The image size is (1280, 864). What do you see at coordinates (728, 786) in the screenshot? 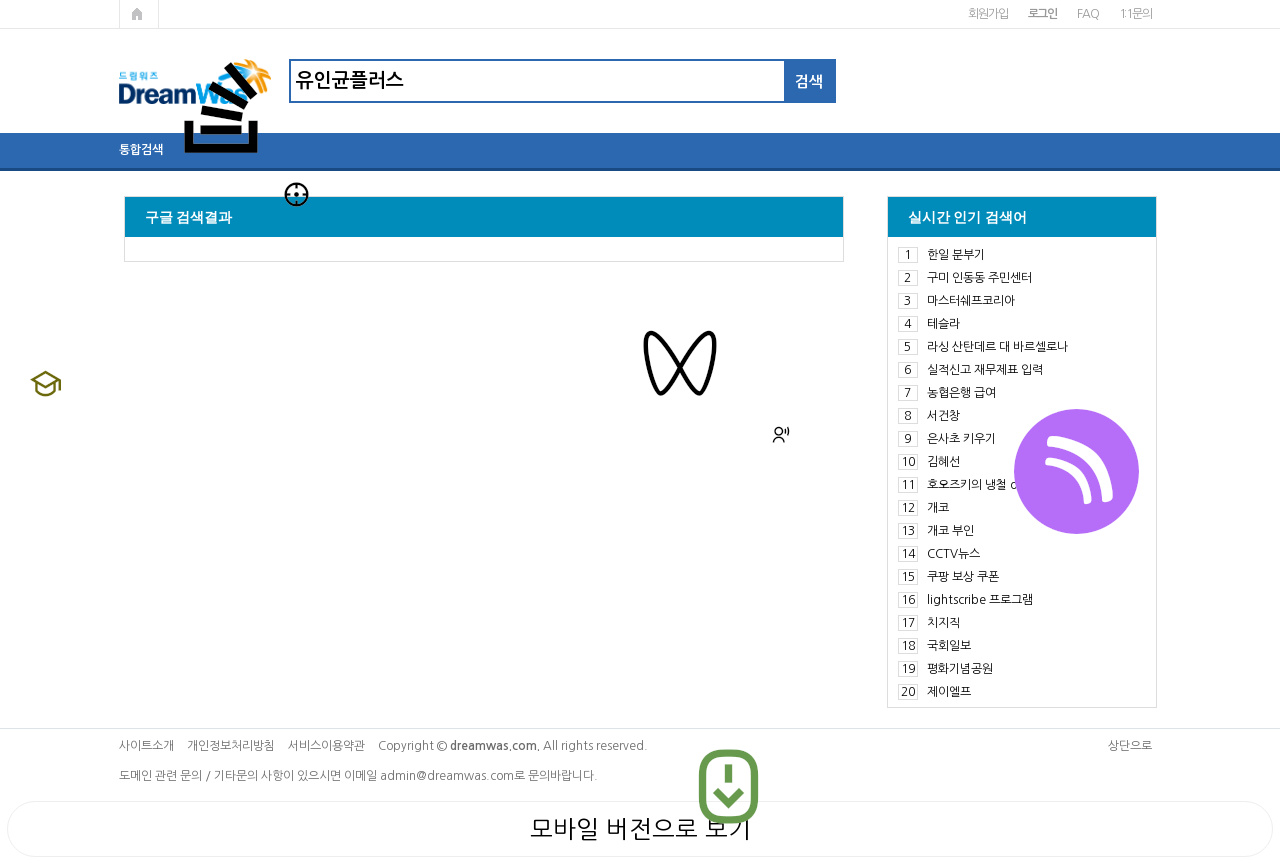
I see `scroll to bottom of page` at bounding box center [728, 786].